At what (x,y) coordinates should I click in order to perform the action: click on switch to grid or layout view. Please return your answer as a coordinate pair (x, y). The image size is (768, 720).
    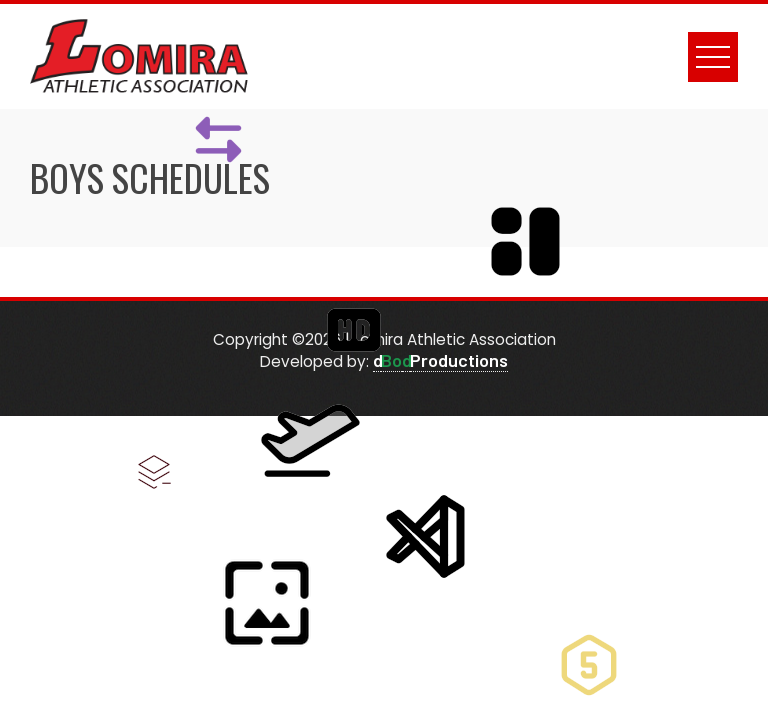
    Looking at the image, I should click on (525, 241).